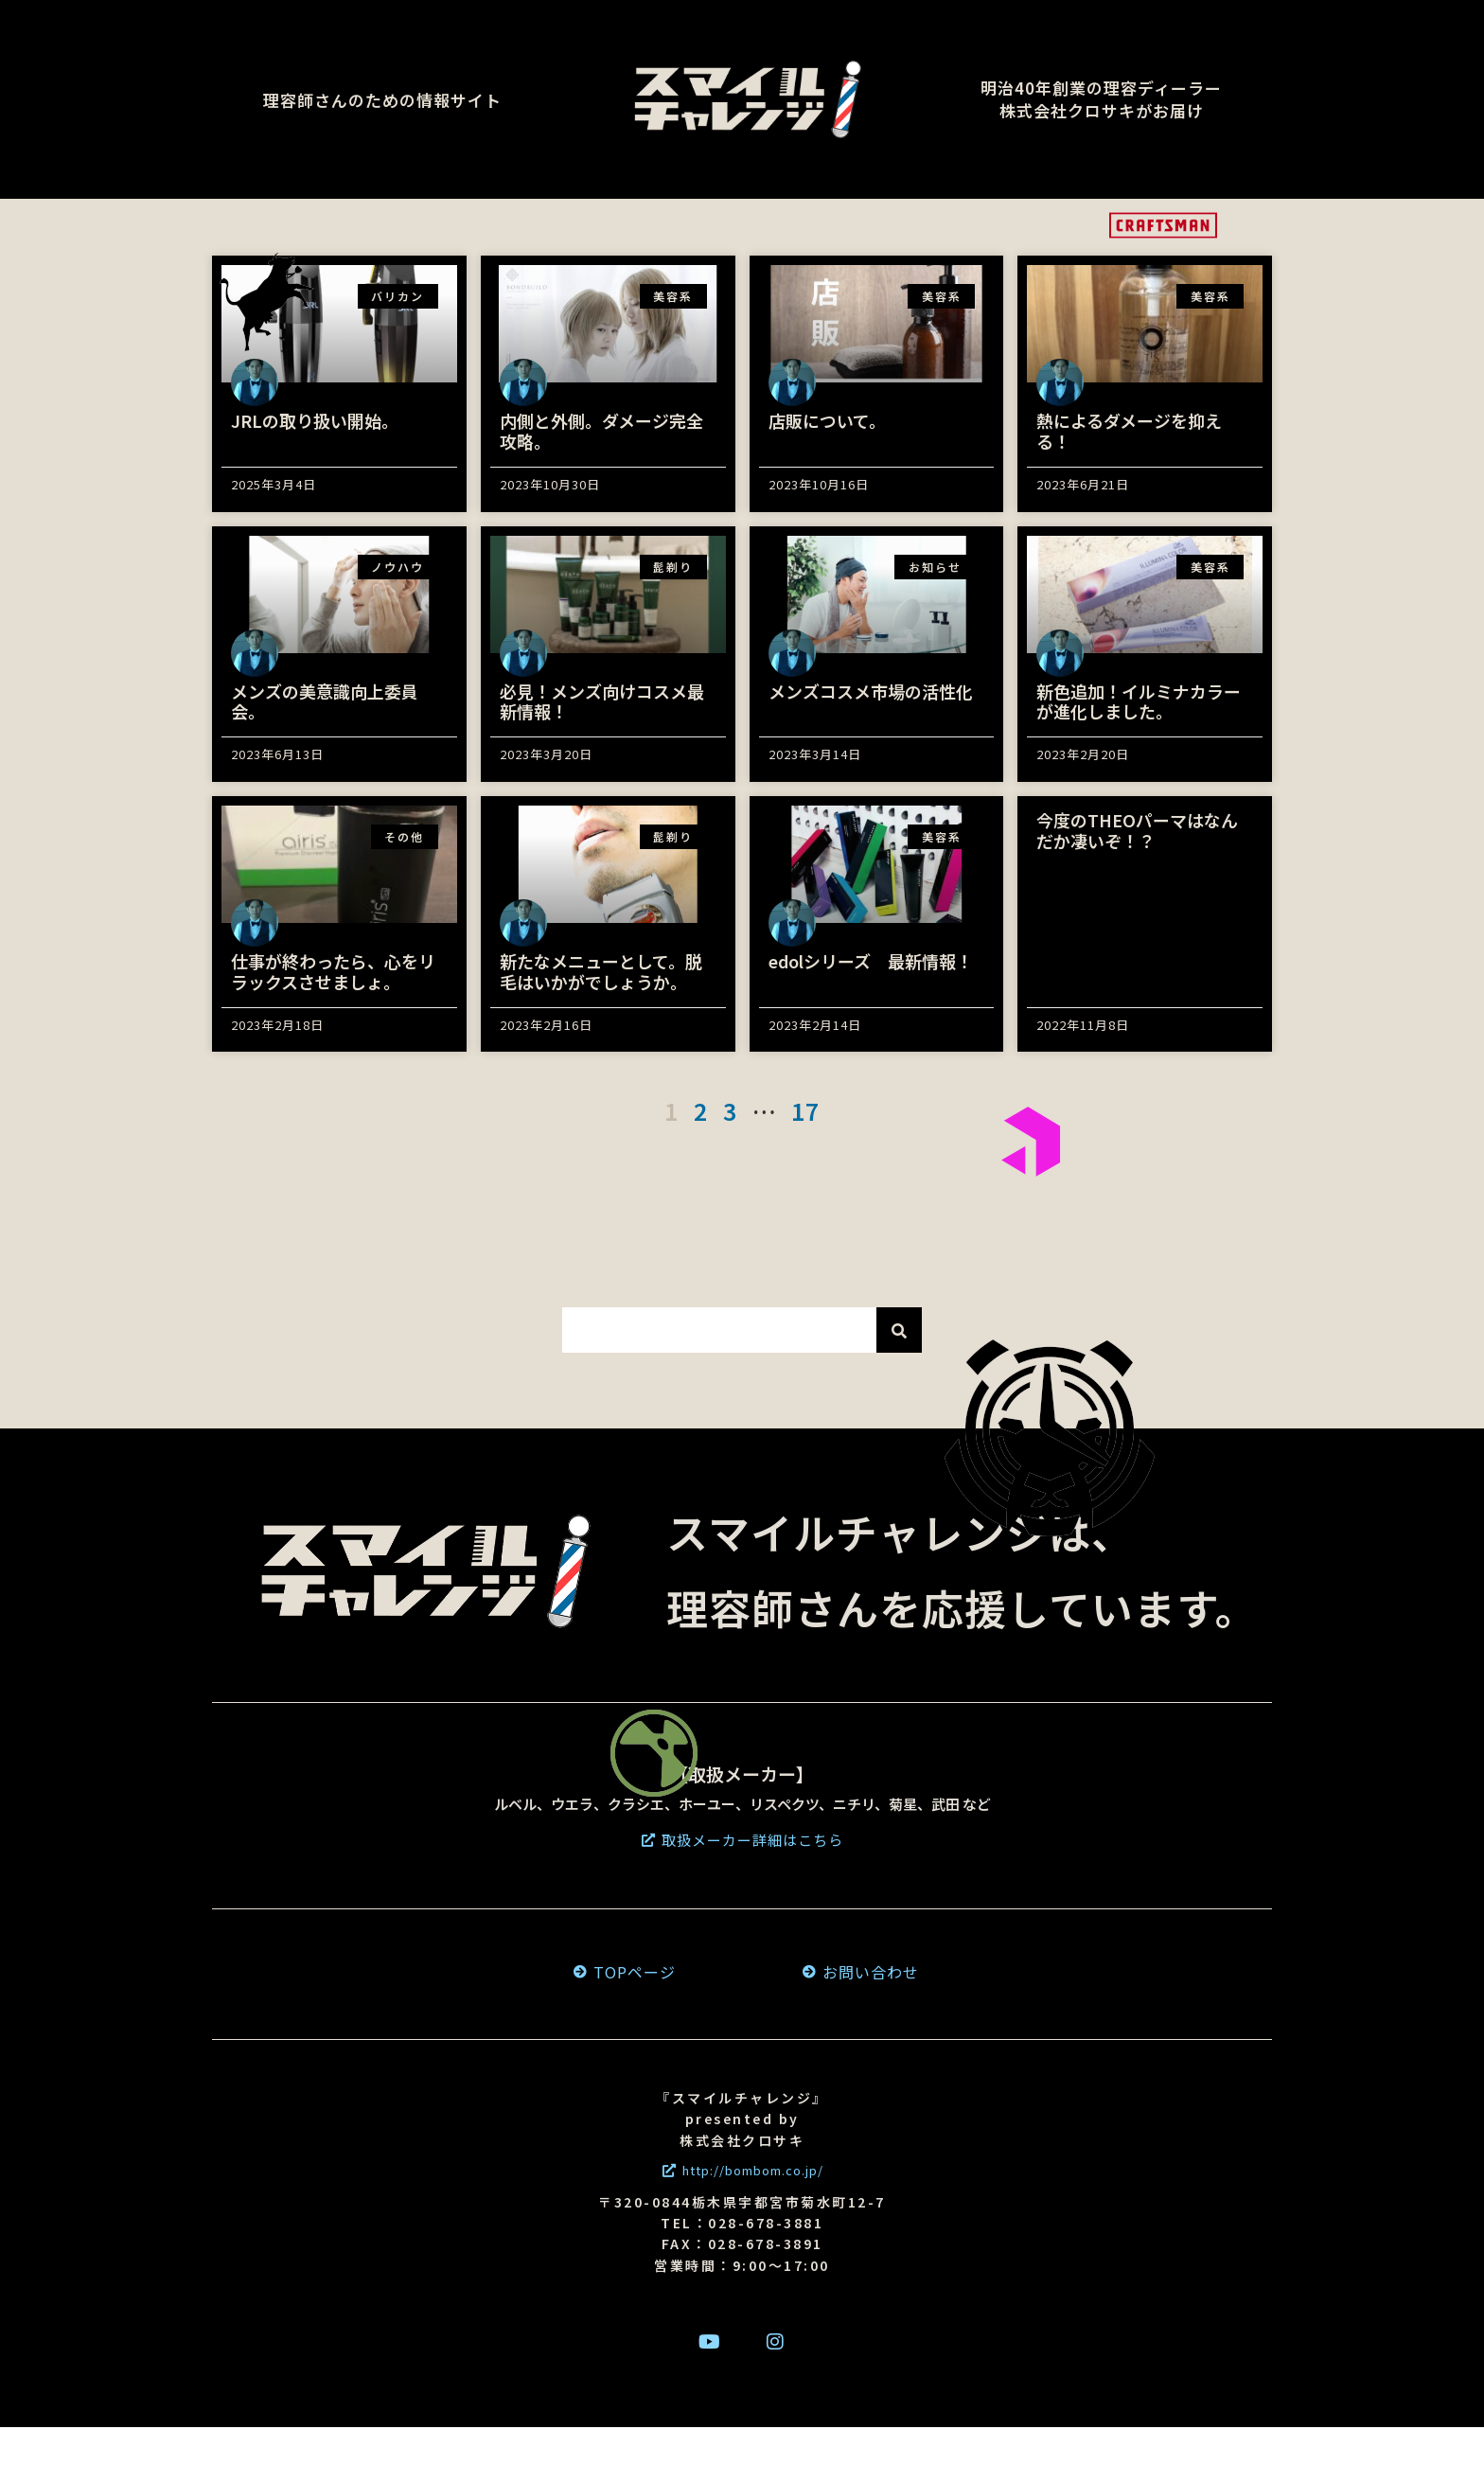 The width and height of the screenshot is (1484, 2465). What do you see at coordinates (1163, 225) in the screenshot?
I see `craftsman brand logo` at bounding box center [1163, 225].